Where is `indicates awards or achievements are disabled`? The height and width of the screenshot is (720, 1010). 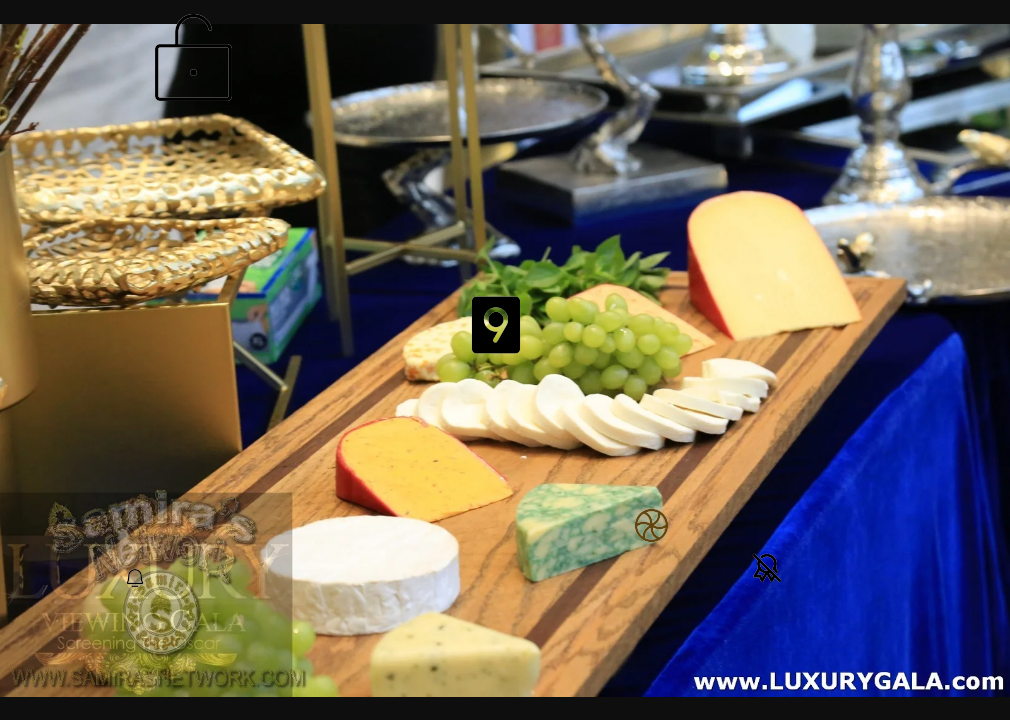
indicates awards or achievements are disabled is located at coordinates (767, 568).